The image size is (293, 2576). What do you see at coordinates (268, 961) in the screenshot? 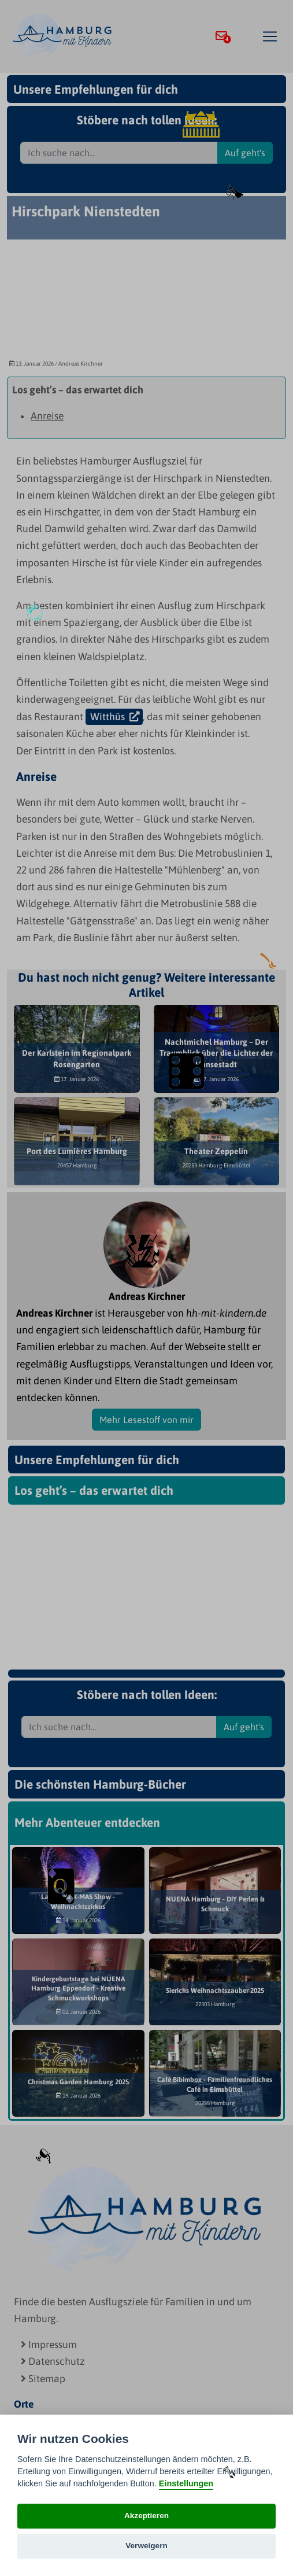
I see `ice cream scoop tool or utensil icon` at bounding box center [268, 961].